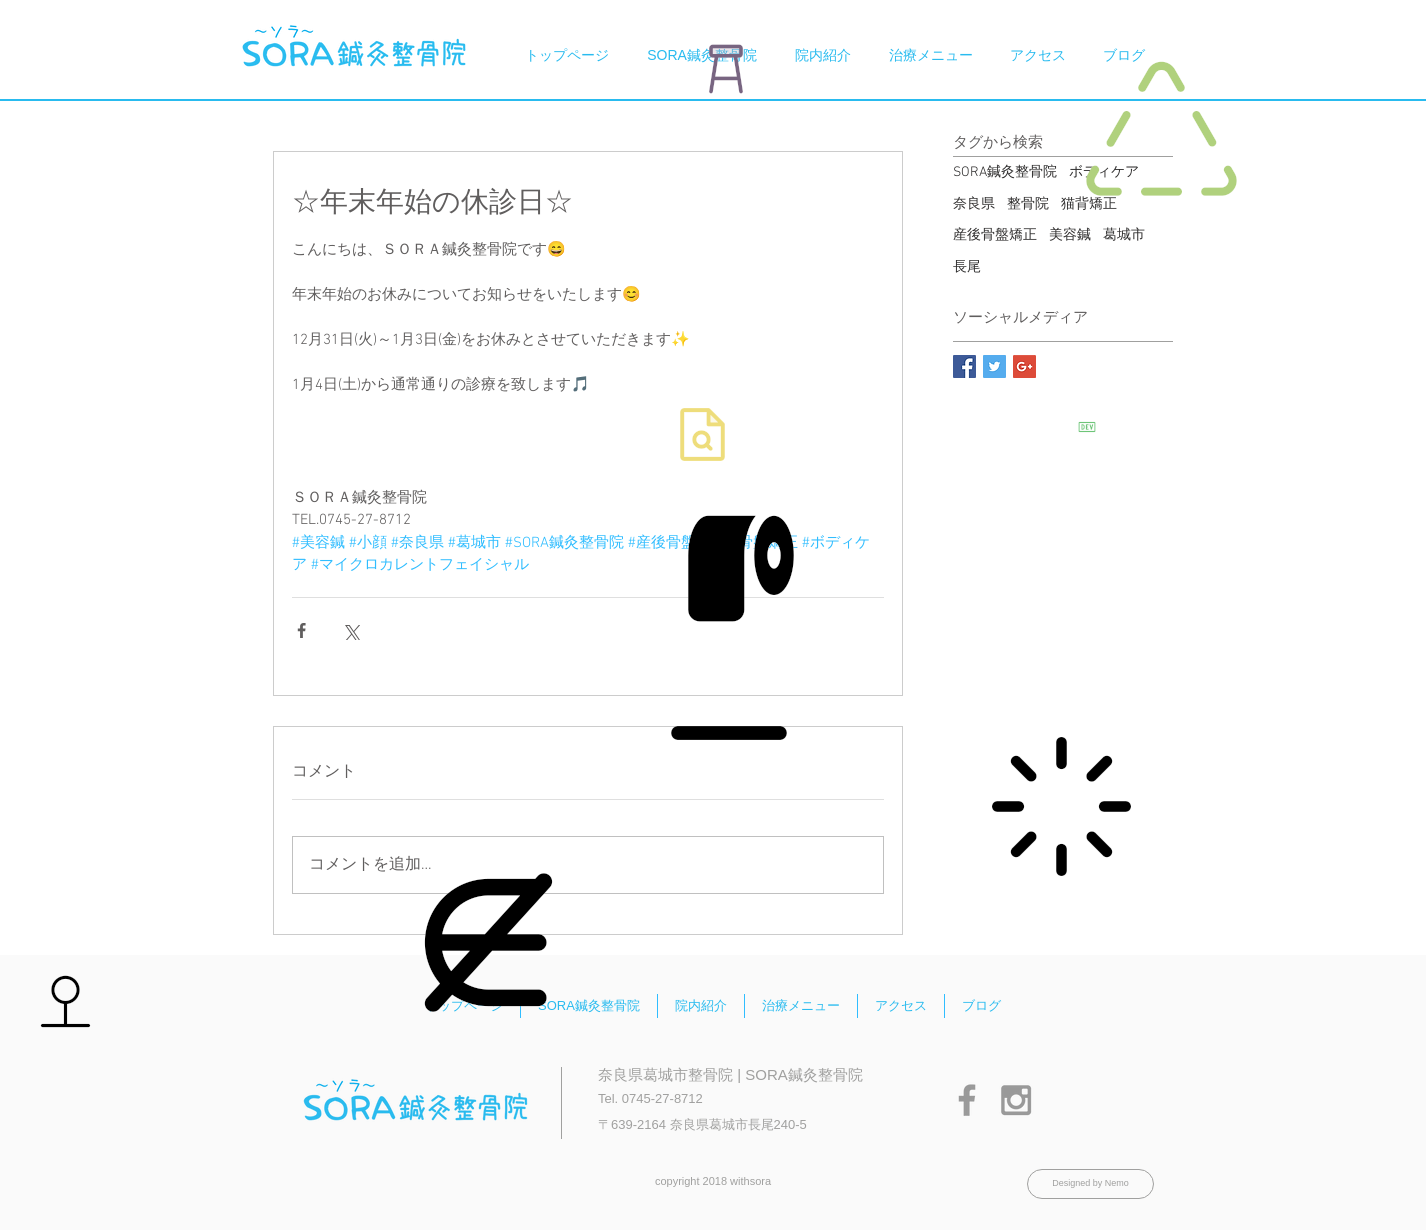 The image size is (1426, 1230). Describe the element at coordinates (729, 733) in the screenshot. I see `remove an item from a list or cart` at that location.